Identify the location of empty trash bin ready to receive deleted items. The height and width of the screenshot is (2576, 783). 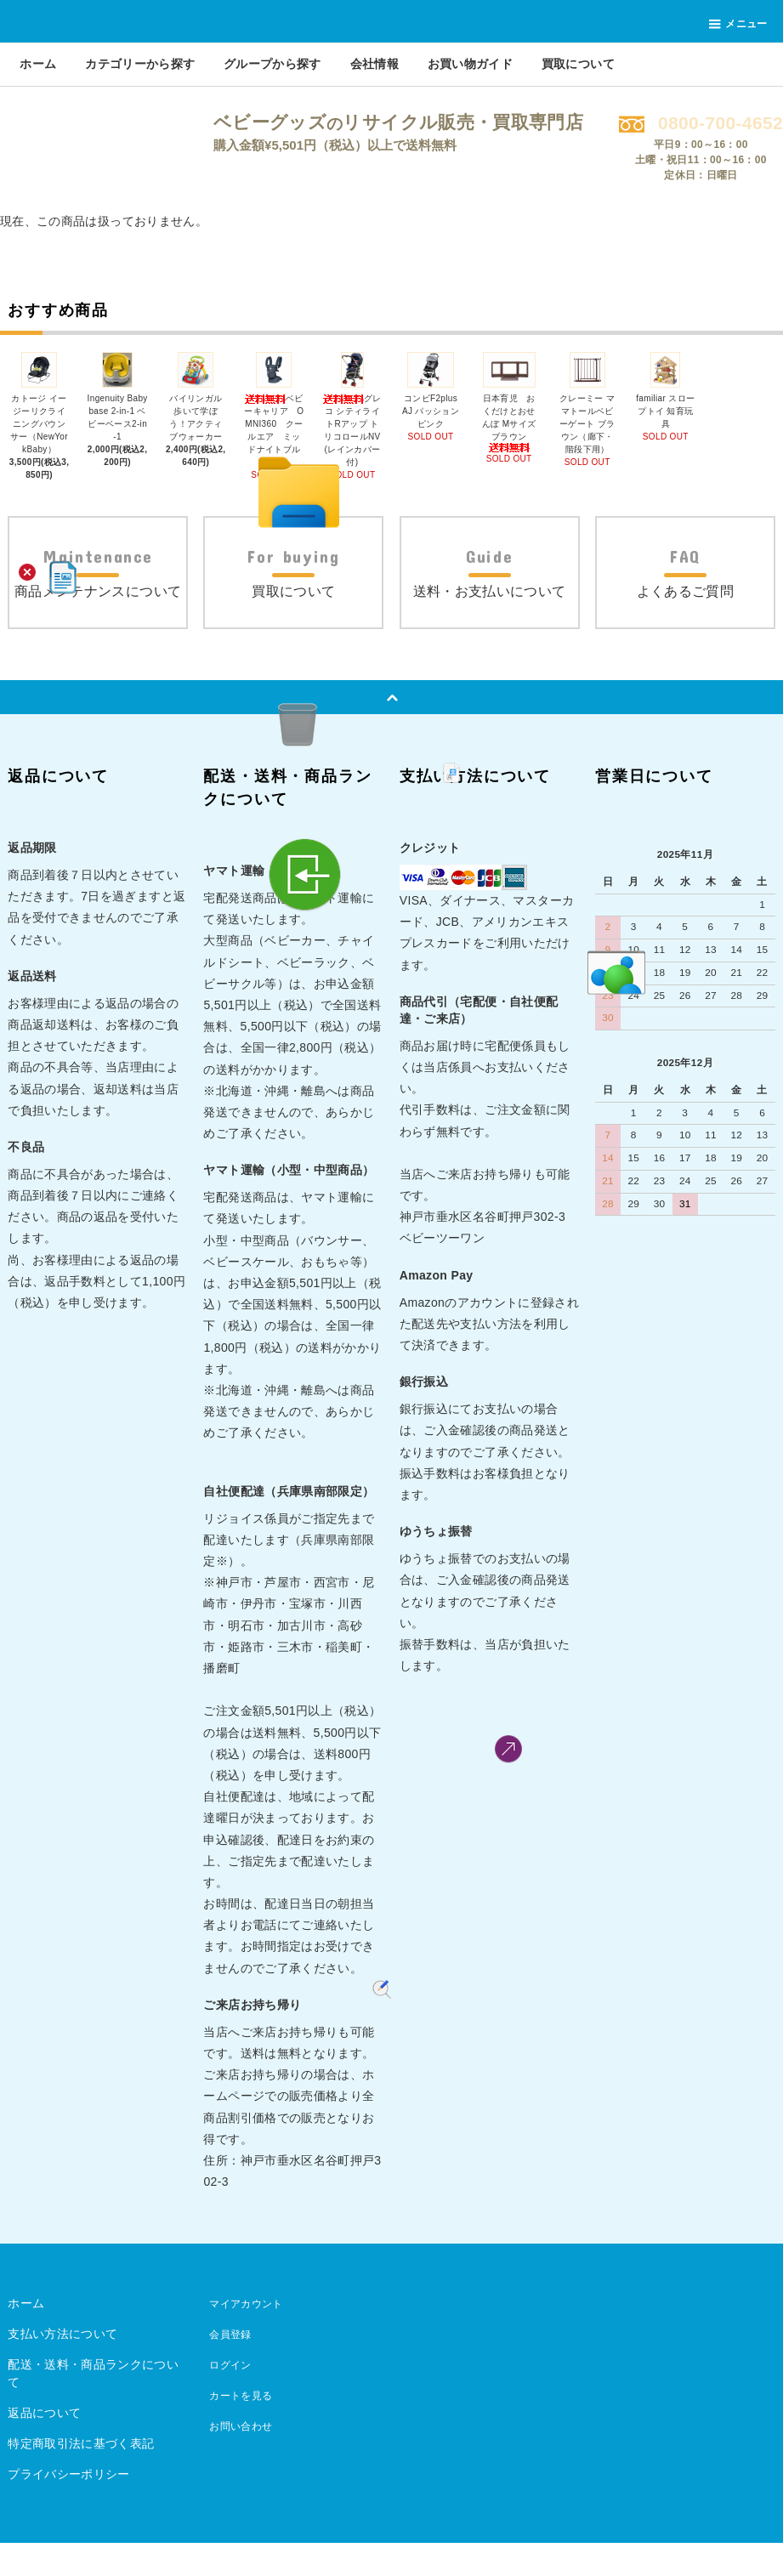
(298, 724).